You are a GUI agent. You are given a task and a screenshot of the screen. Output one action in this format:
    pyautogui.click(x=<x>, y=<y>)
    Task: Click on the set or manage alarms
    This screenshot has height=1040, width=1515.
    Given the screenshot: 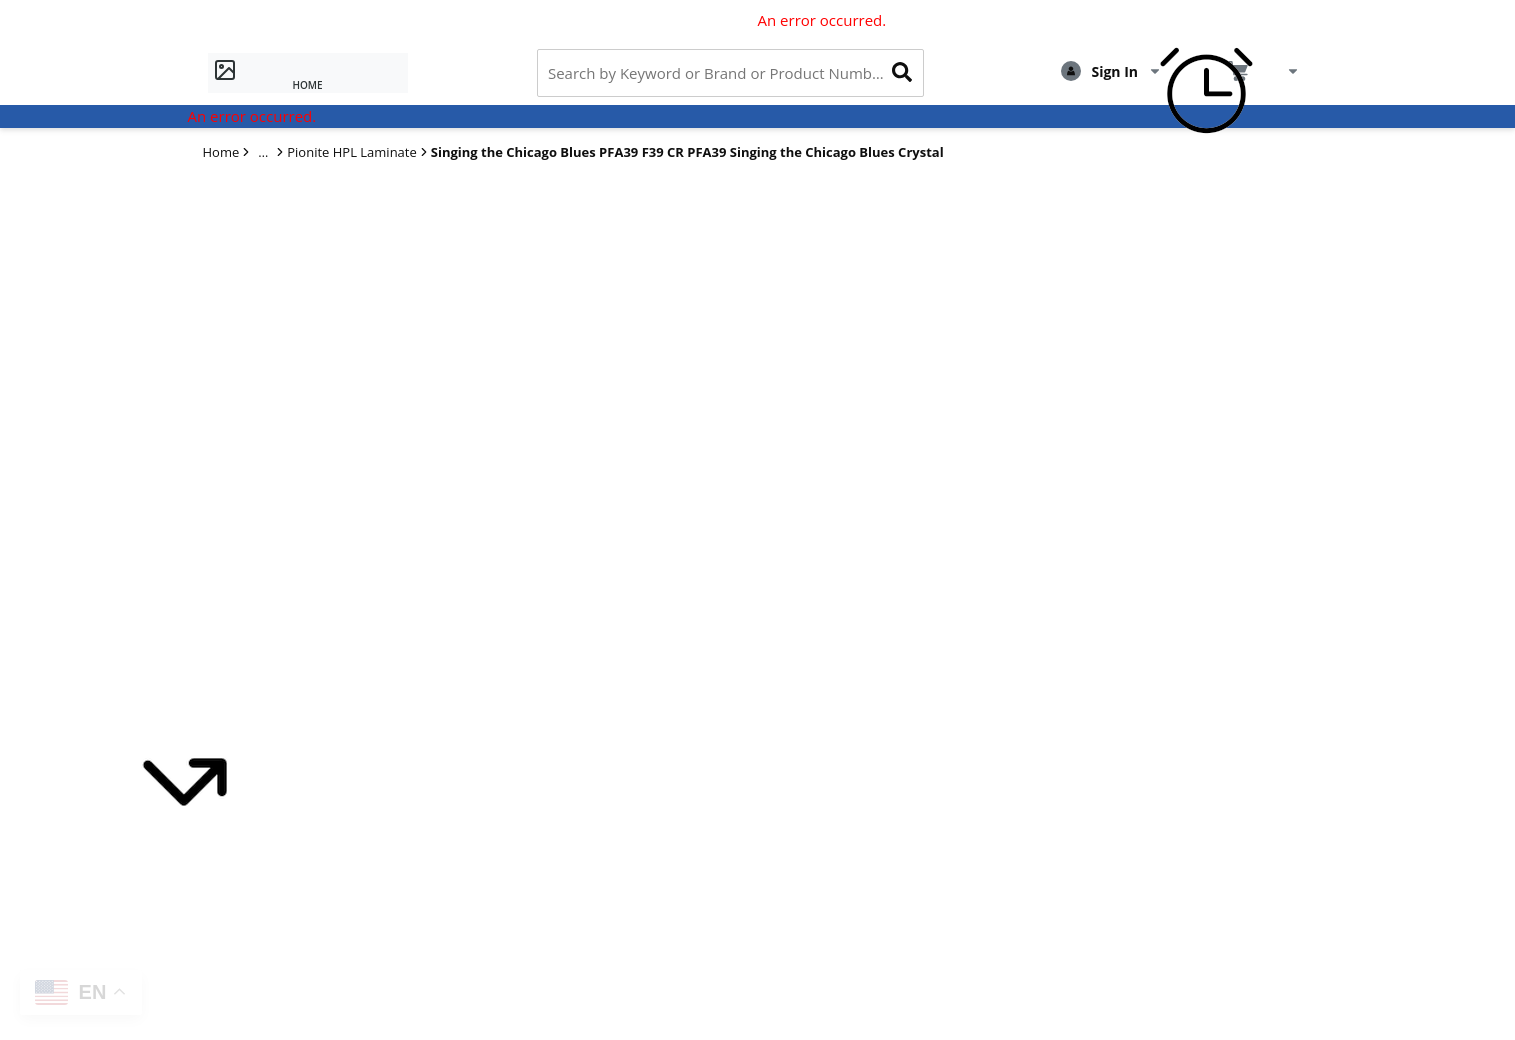 What is the action you would take?
    pyautogui.click(x=1206, y=90)
    